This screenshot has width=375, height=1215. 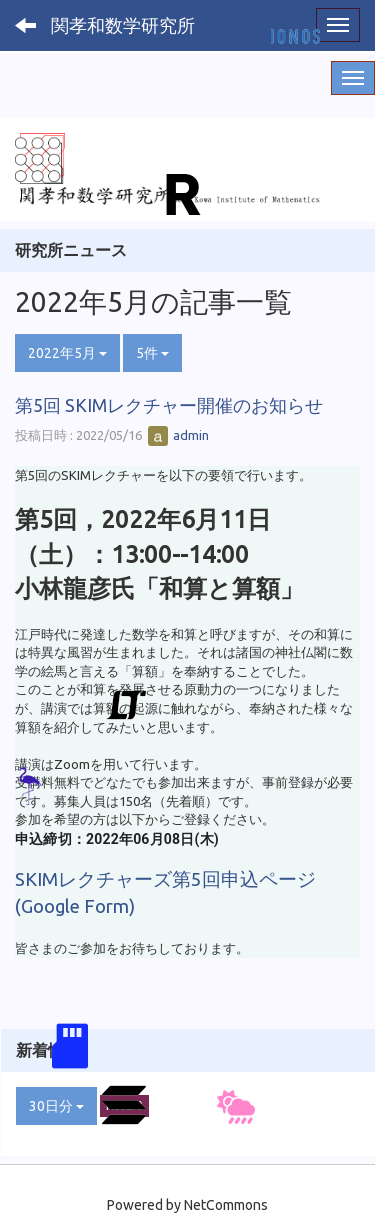 What do you see at coordinates (124, 1105) in the screenshot?
I see `solana blockchain platform logo` at bounding box center [124, 1105].